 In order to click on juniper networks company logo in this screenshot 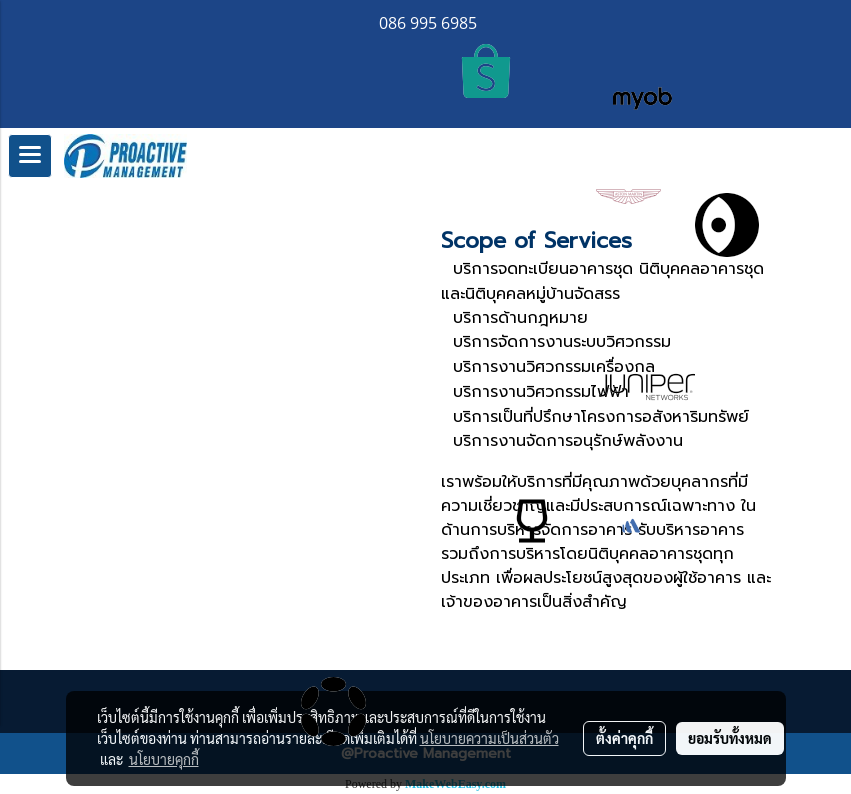, I will do `click(647, 387)`.